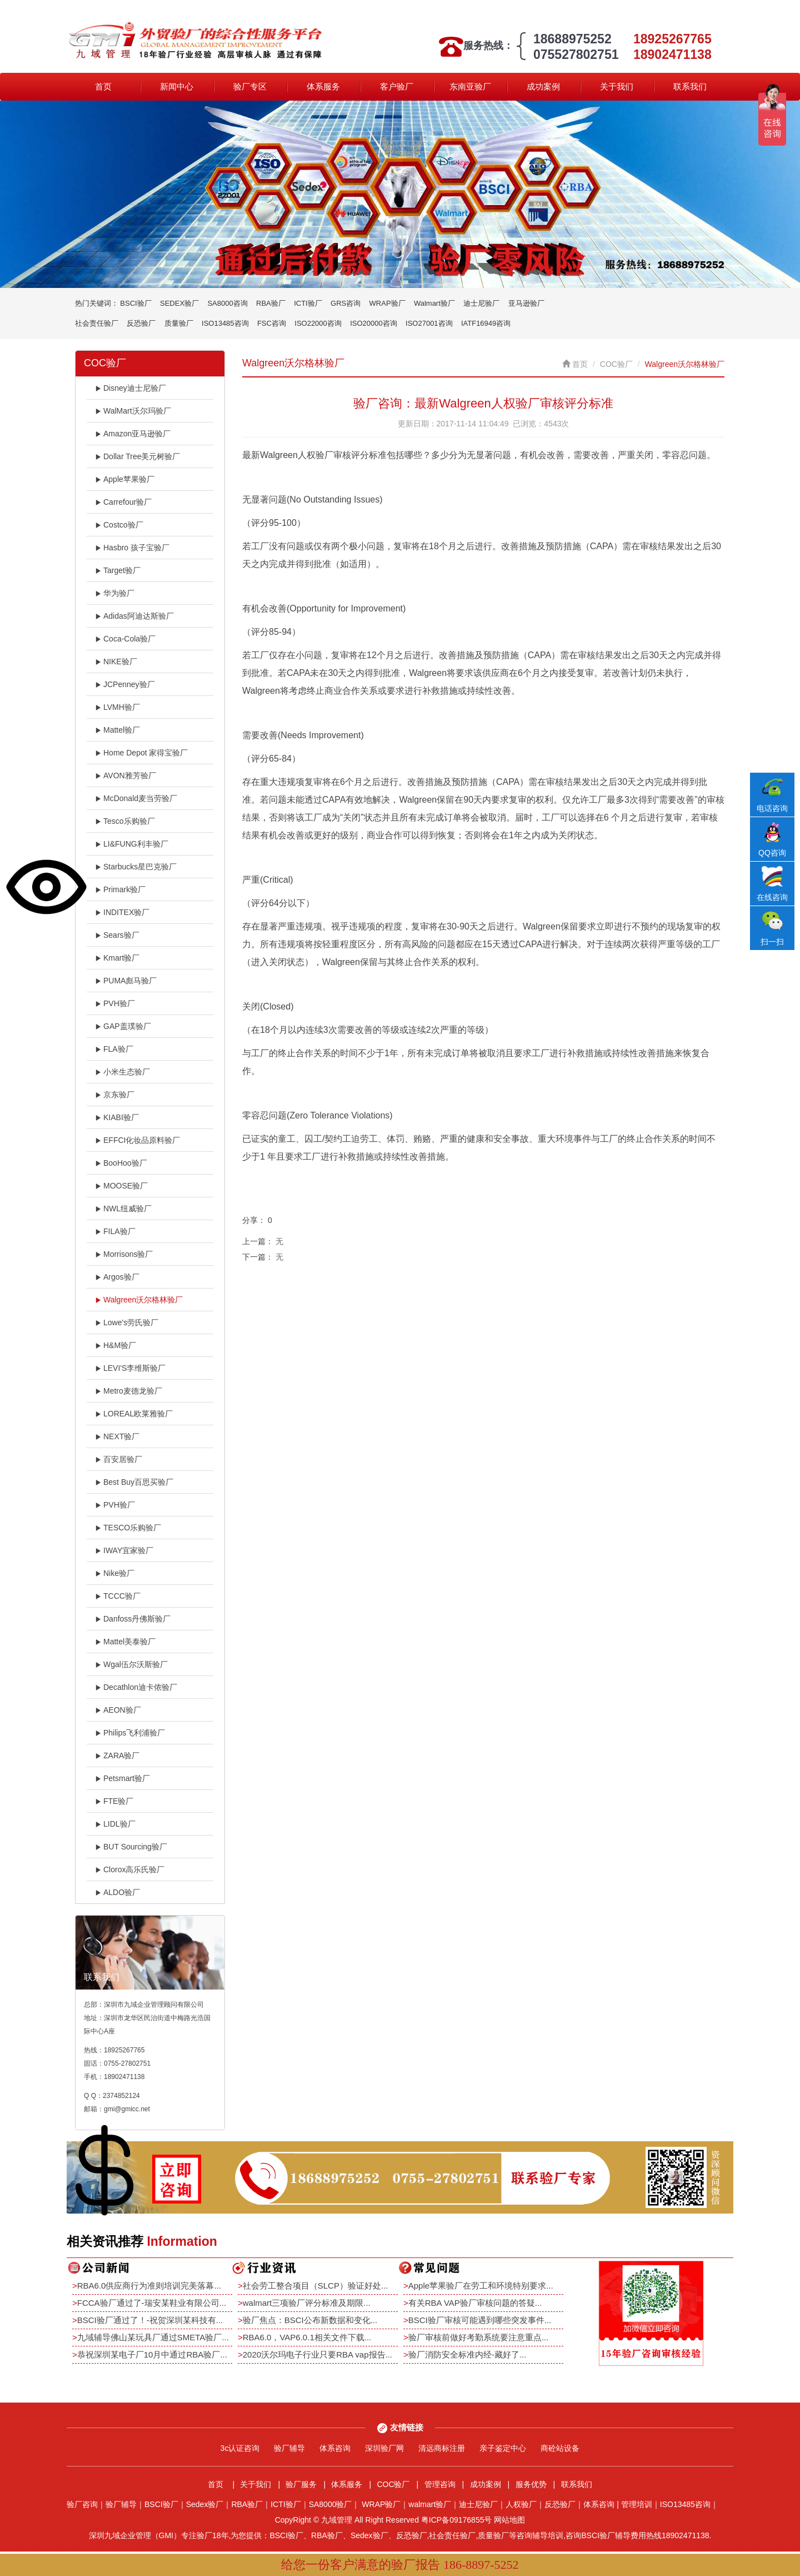 The height and width of the screenshot is (2576, 800). What do you see at coordinates (104, 2170) in the screenshot?
I see `view pricing or payment options` at bounding box center [104, 2170].